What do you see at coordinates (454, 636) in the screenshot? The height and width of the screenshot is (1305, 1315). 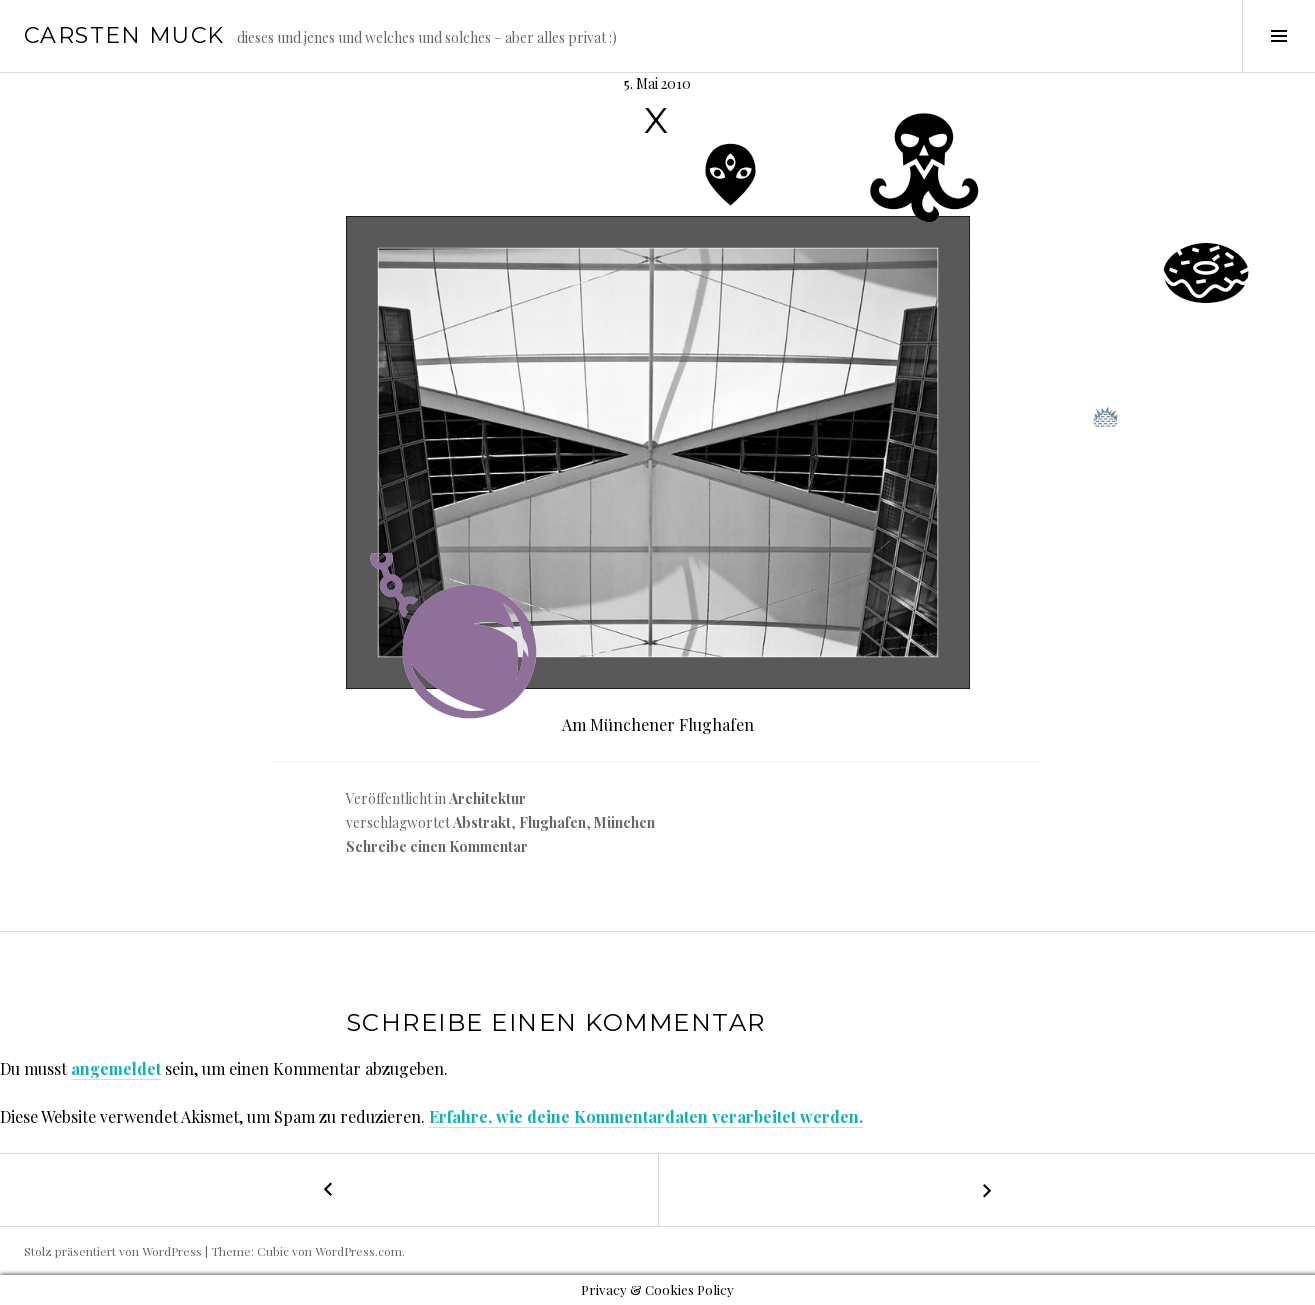 I see `demolish or destroy an item` at bounding box center [454, 636].